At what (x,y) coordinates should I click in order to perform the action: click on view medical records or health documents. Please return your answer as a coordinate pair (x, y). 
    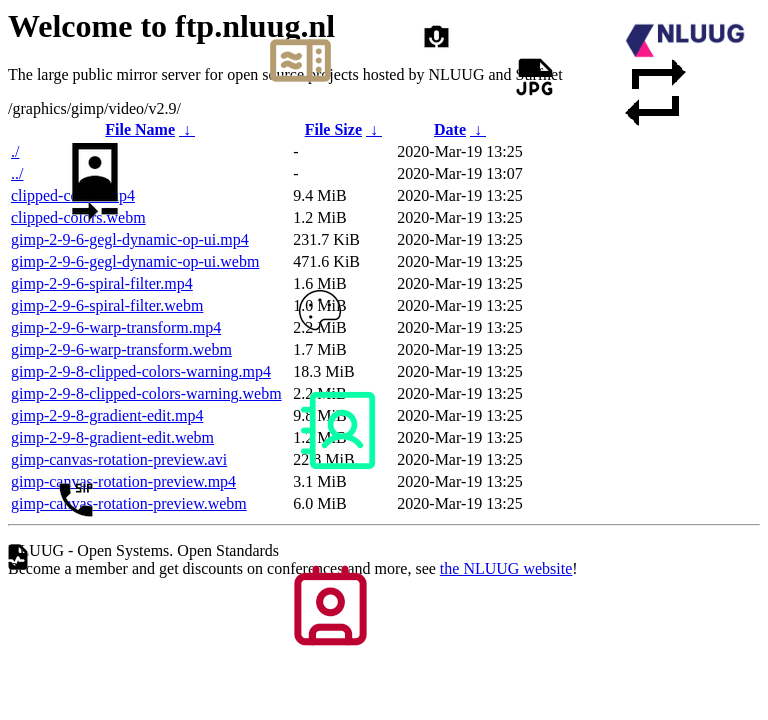
    Looking at the image, I should click on (18, 557).